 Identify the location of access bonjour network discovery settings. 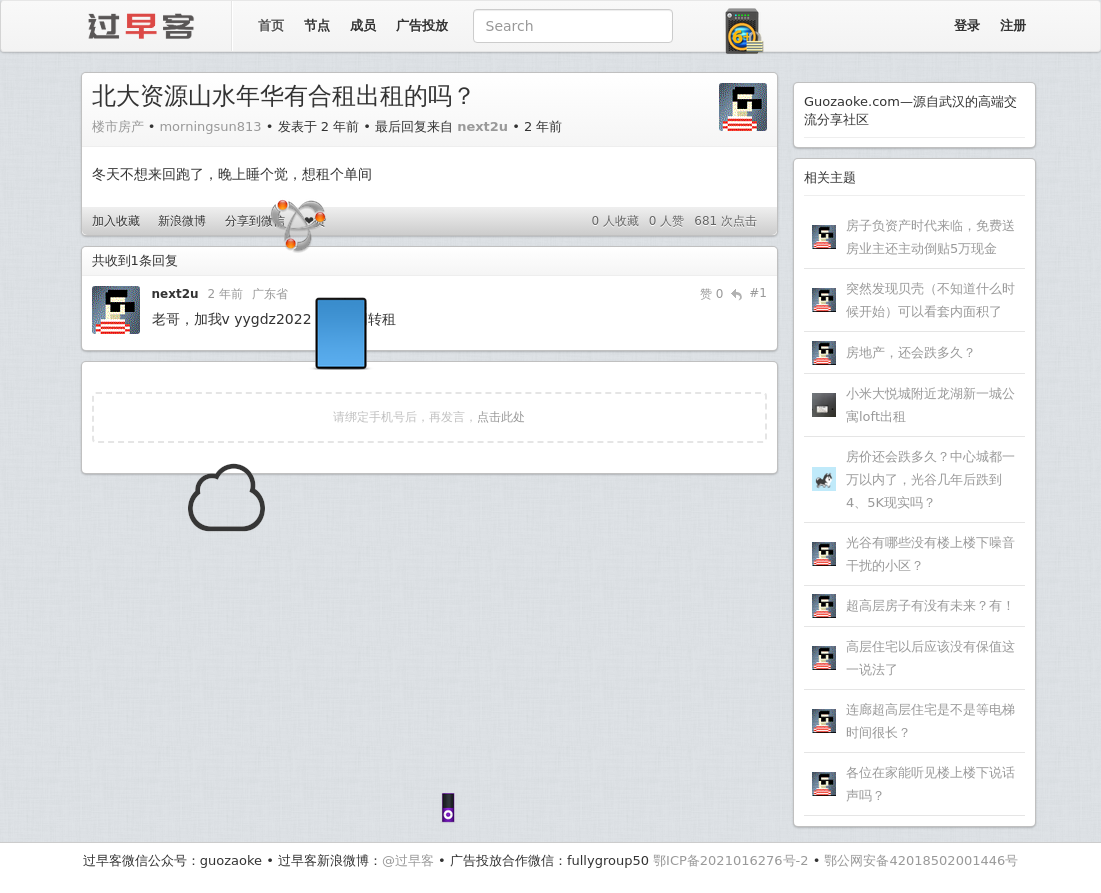
(298, 226).